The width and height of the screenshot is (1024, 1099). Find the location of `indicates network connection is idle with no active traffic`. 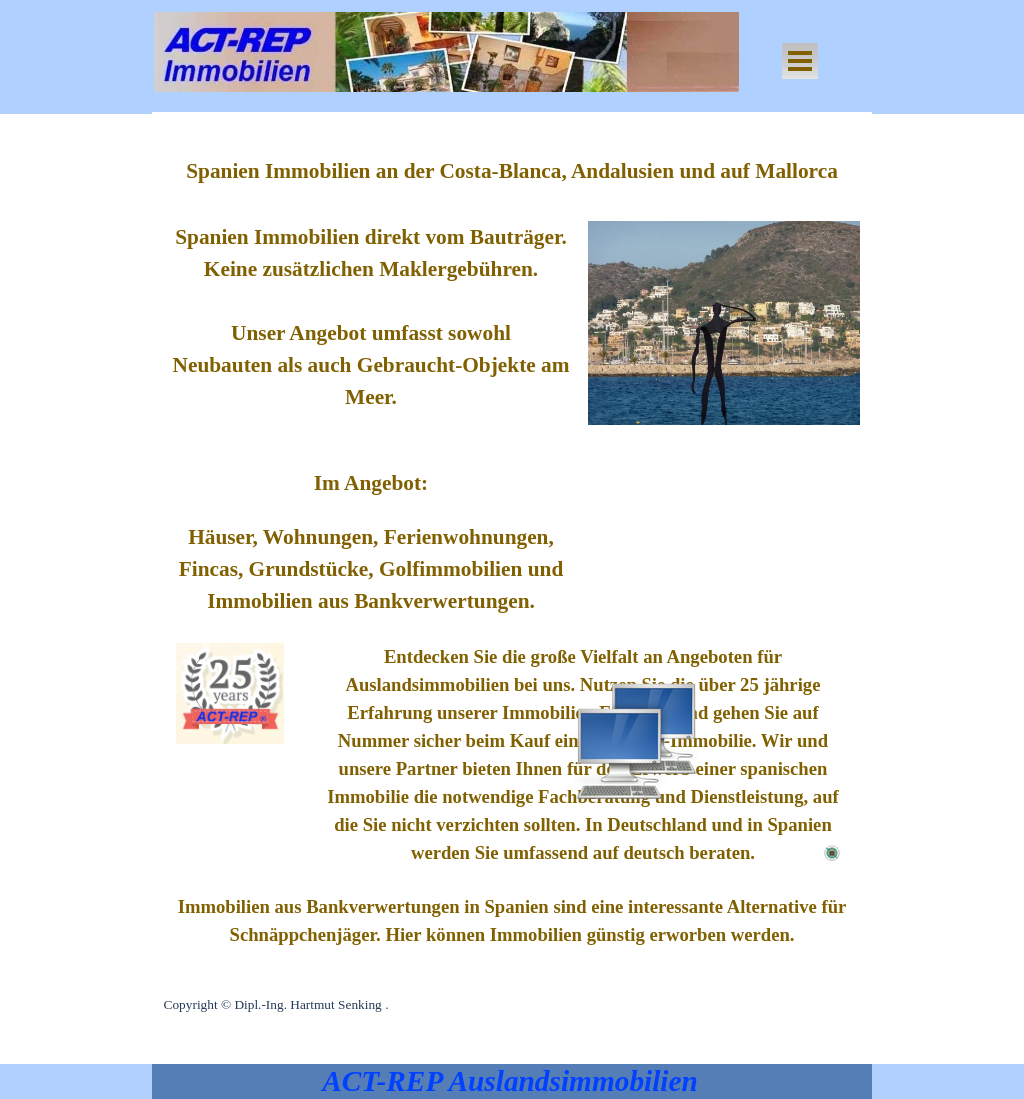

indicates network connection is idle with no active traffic is located at coordinates (635, 741).